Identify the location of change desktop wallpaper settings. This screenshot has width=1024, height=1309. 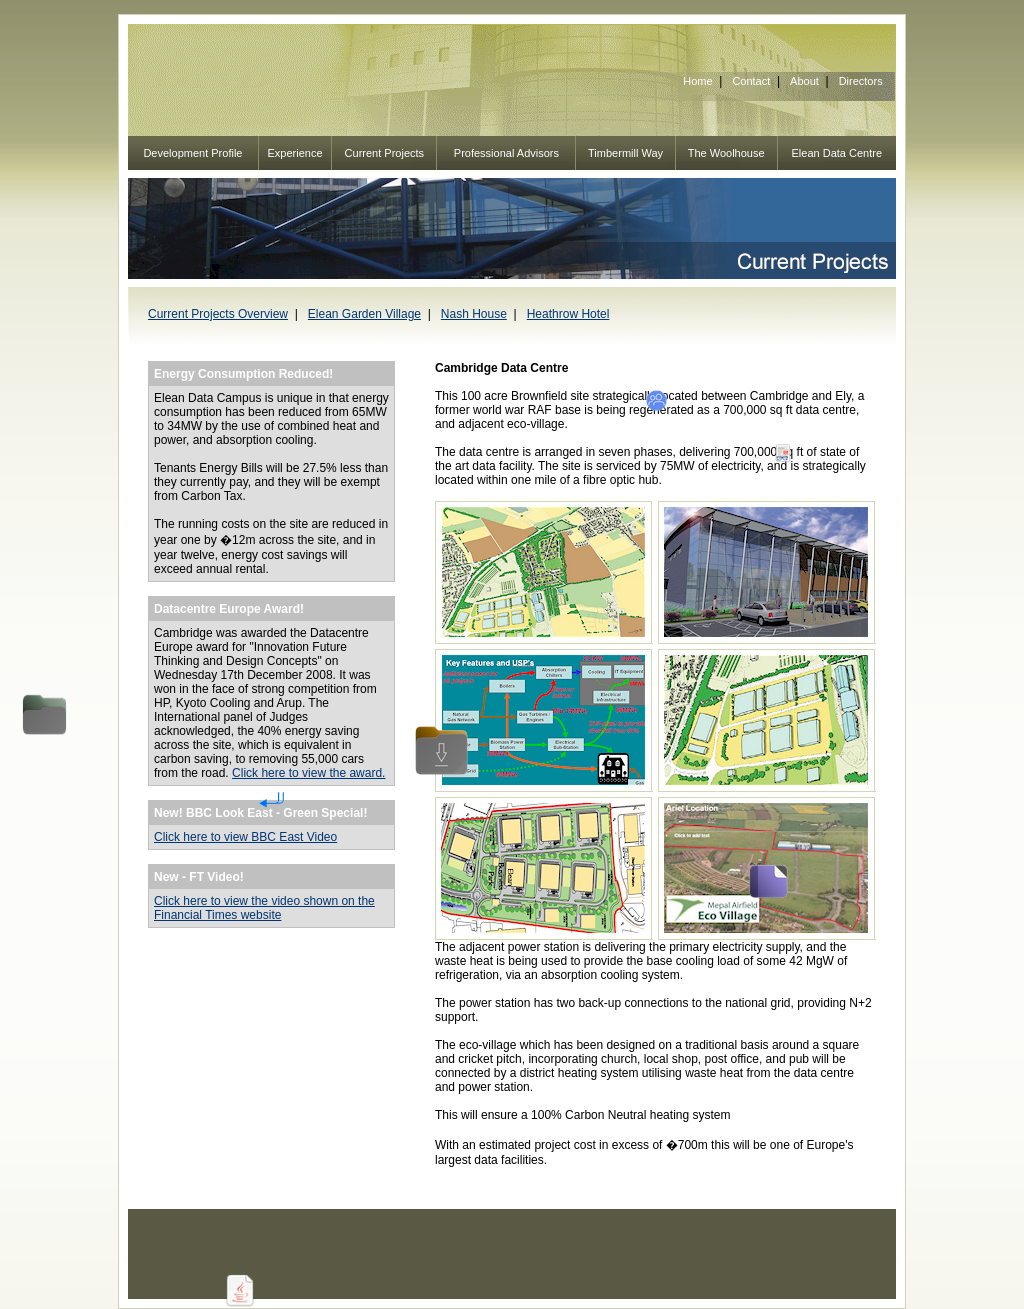
(768, 880).